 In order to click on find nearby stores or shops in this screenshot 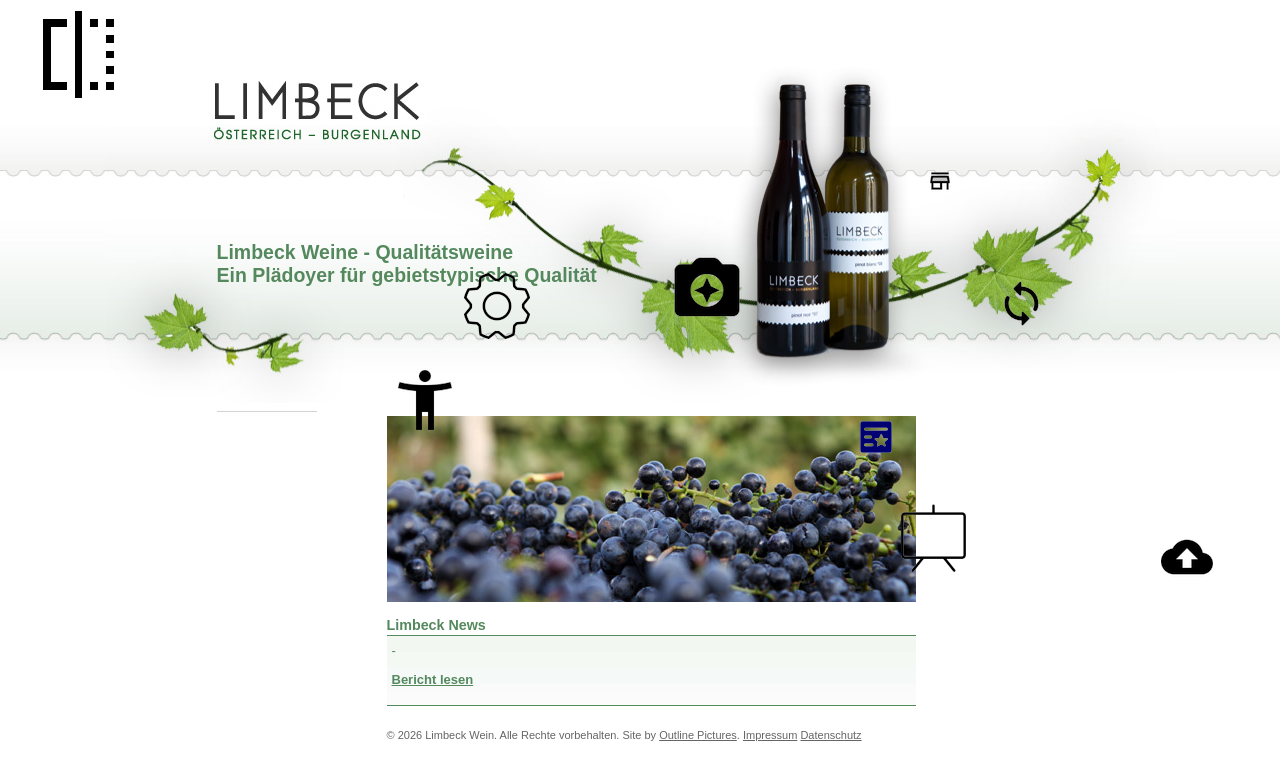, I will do `click(940, 181)`.